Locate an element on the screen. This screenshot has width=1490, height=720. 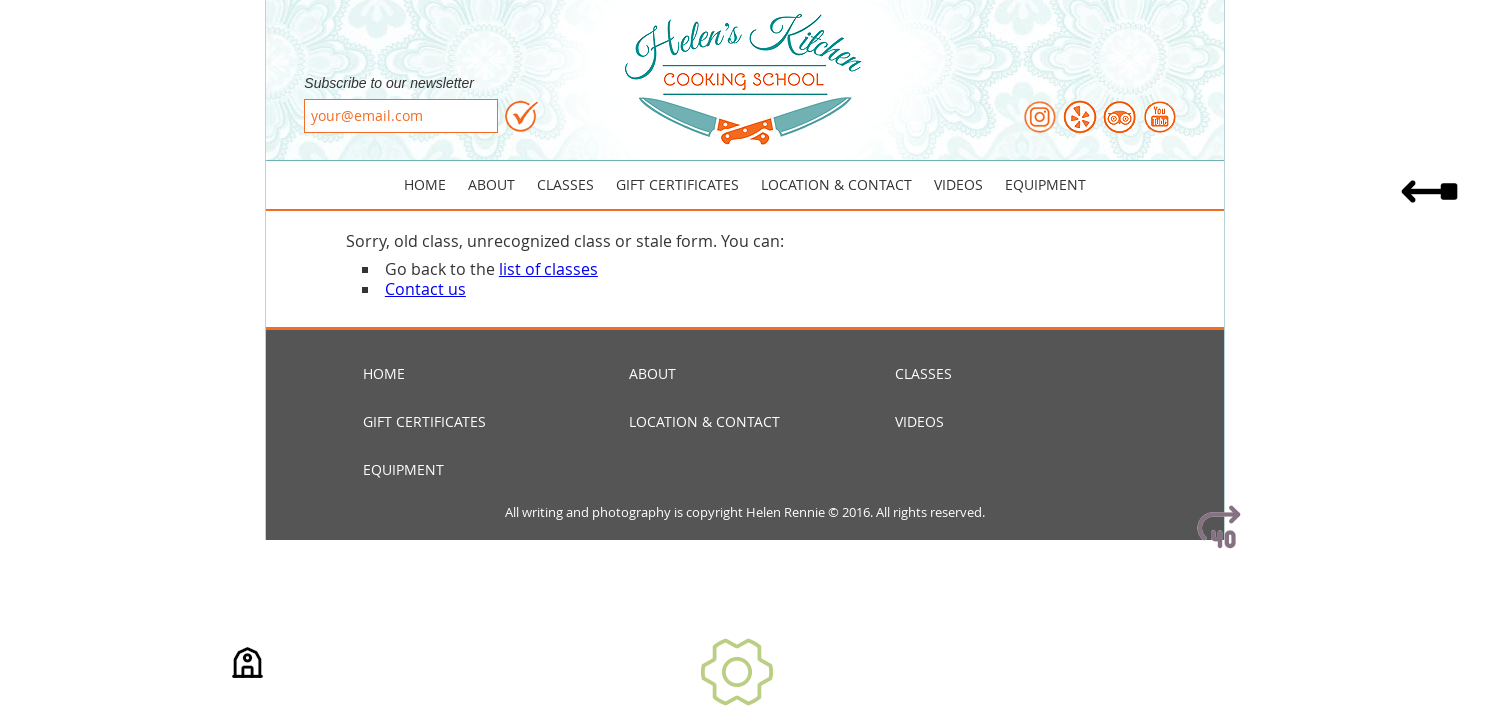
view cottage or cabin rental listings is located at coordinates (247, 662).